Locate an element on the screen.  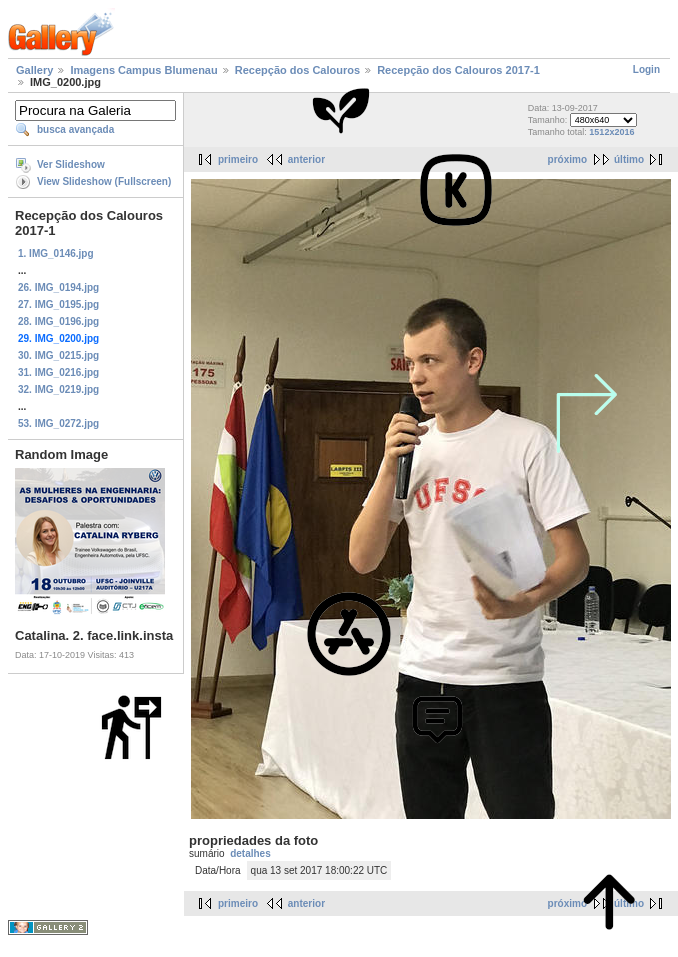
download apps from the app store is located at coordinates (349, 634).